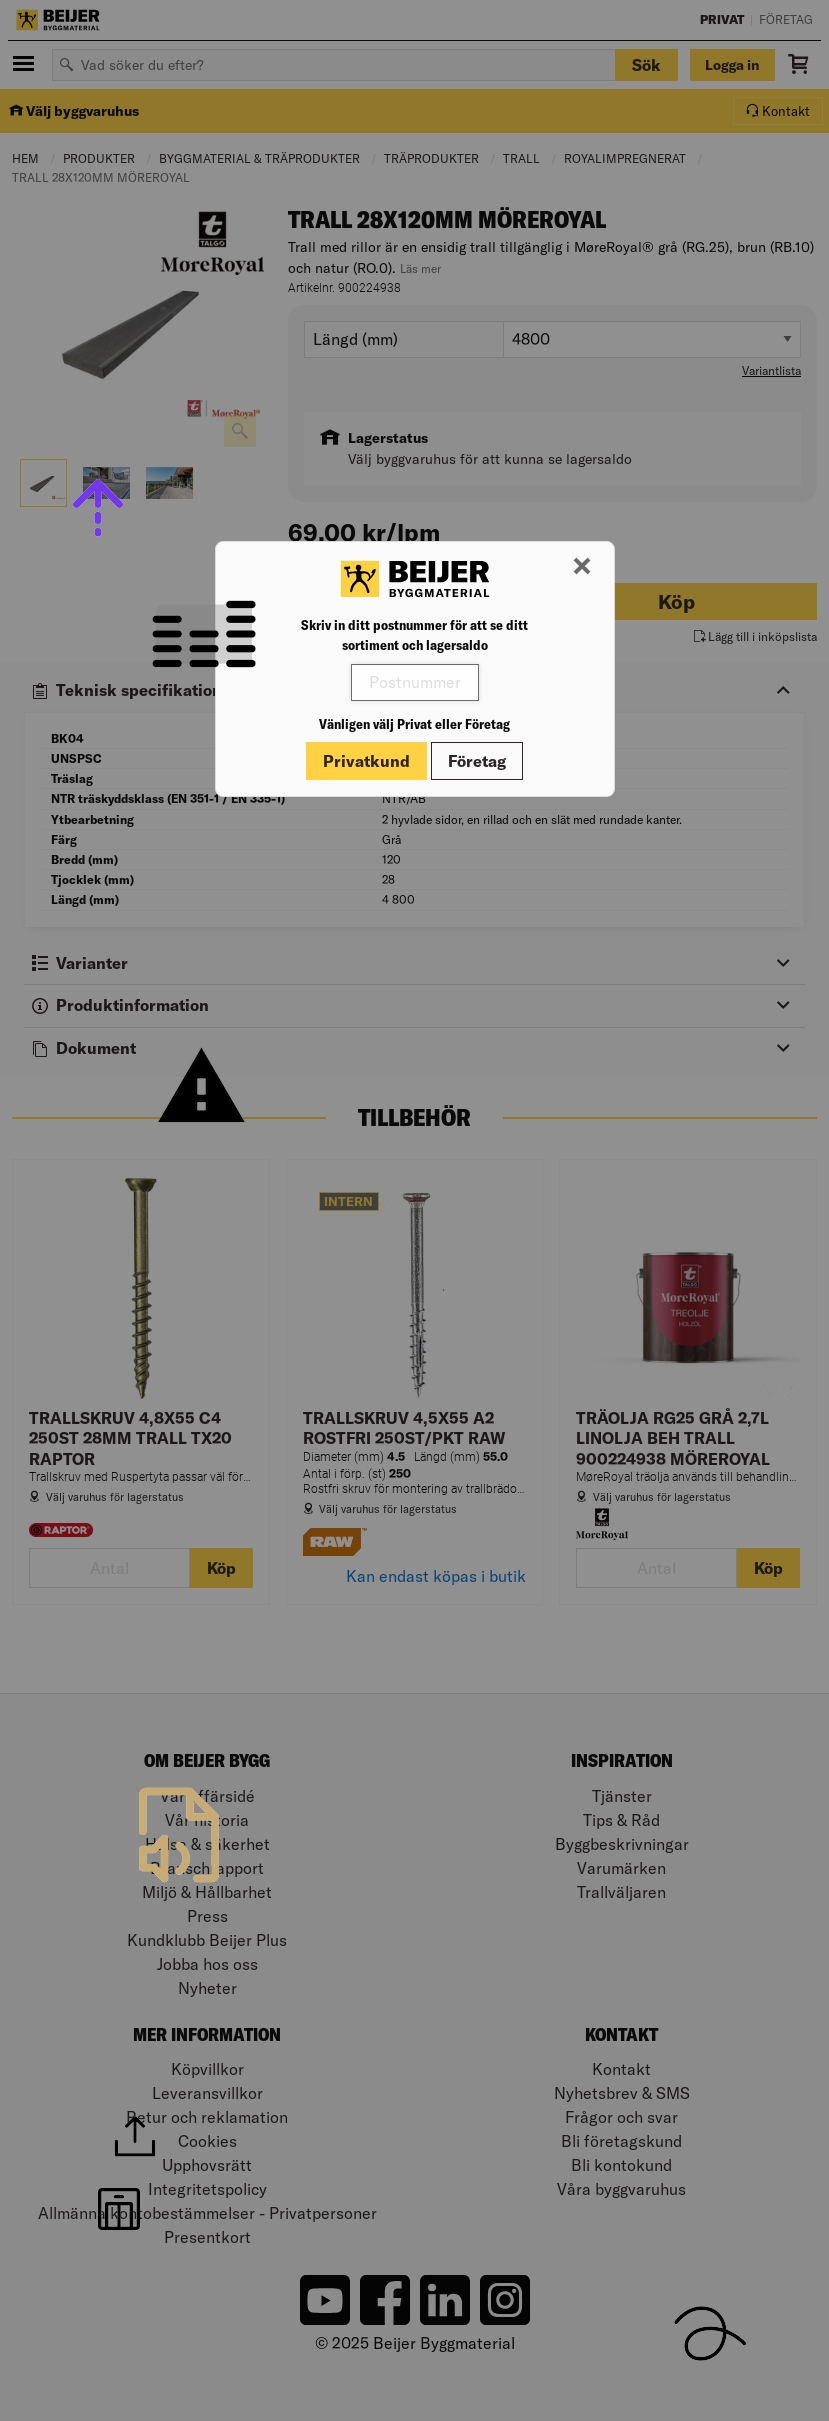 The width and height of the screenshot is (829, 2421). What do you see at coordinates (179, 1835) in the screenshot?
I see `open an audio file` at bounding box center [179, 1835].